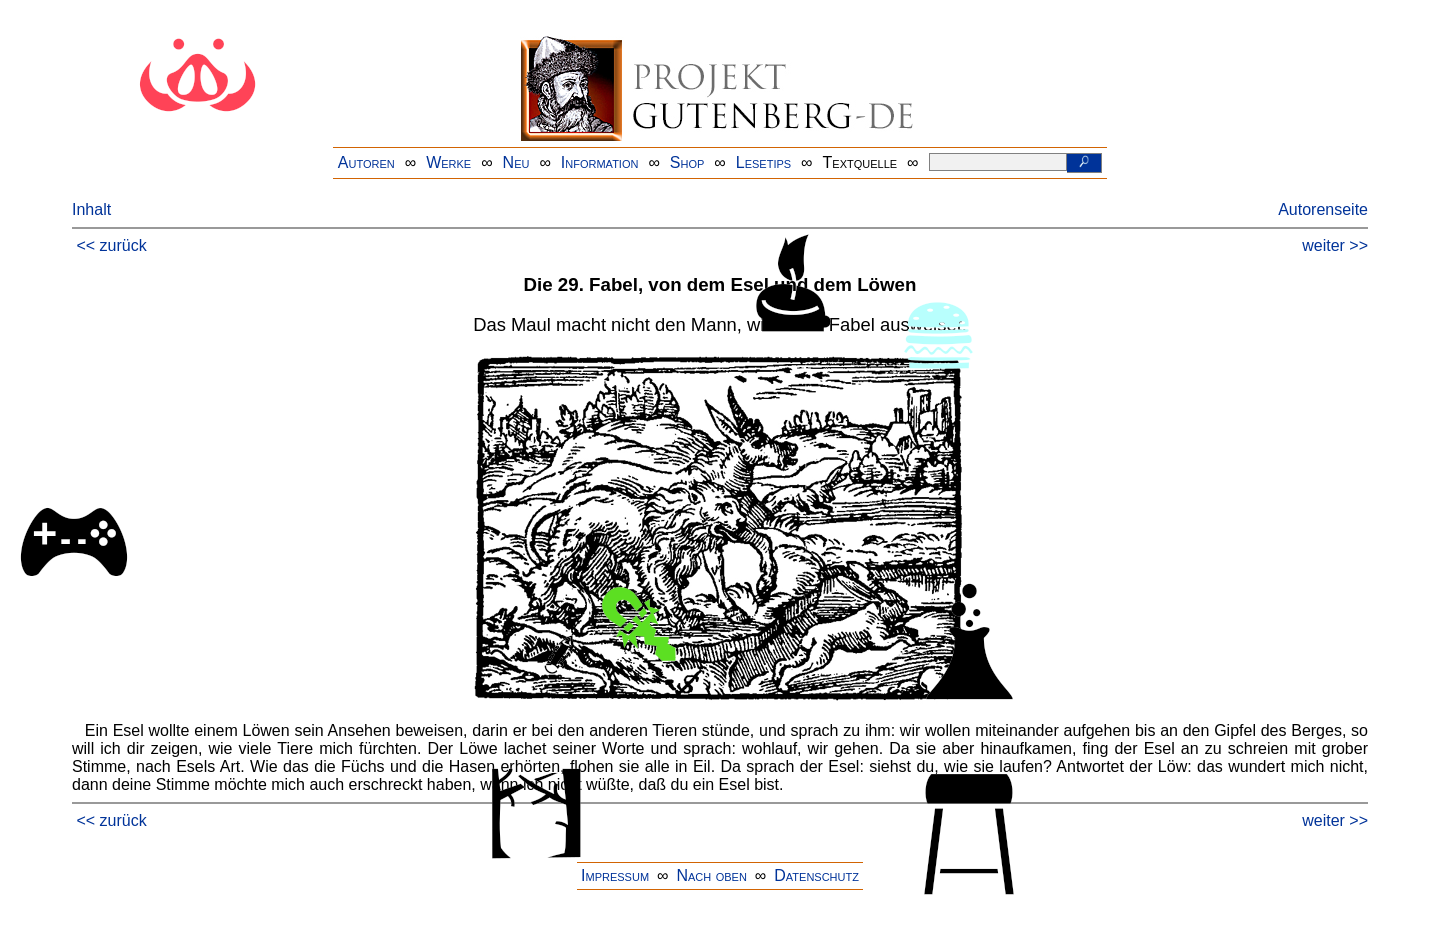  Describe the element at coordinates (197, 71) in the screenshot. I see `select boar or wild pig character class` at that location.